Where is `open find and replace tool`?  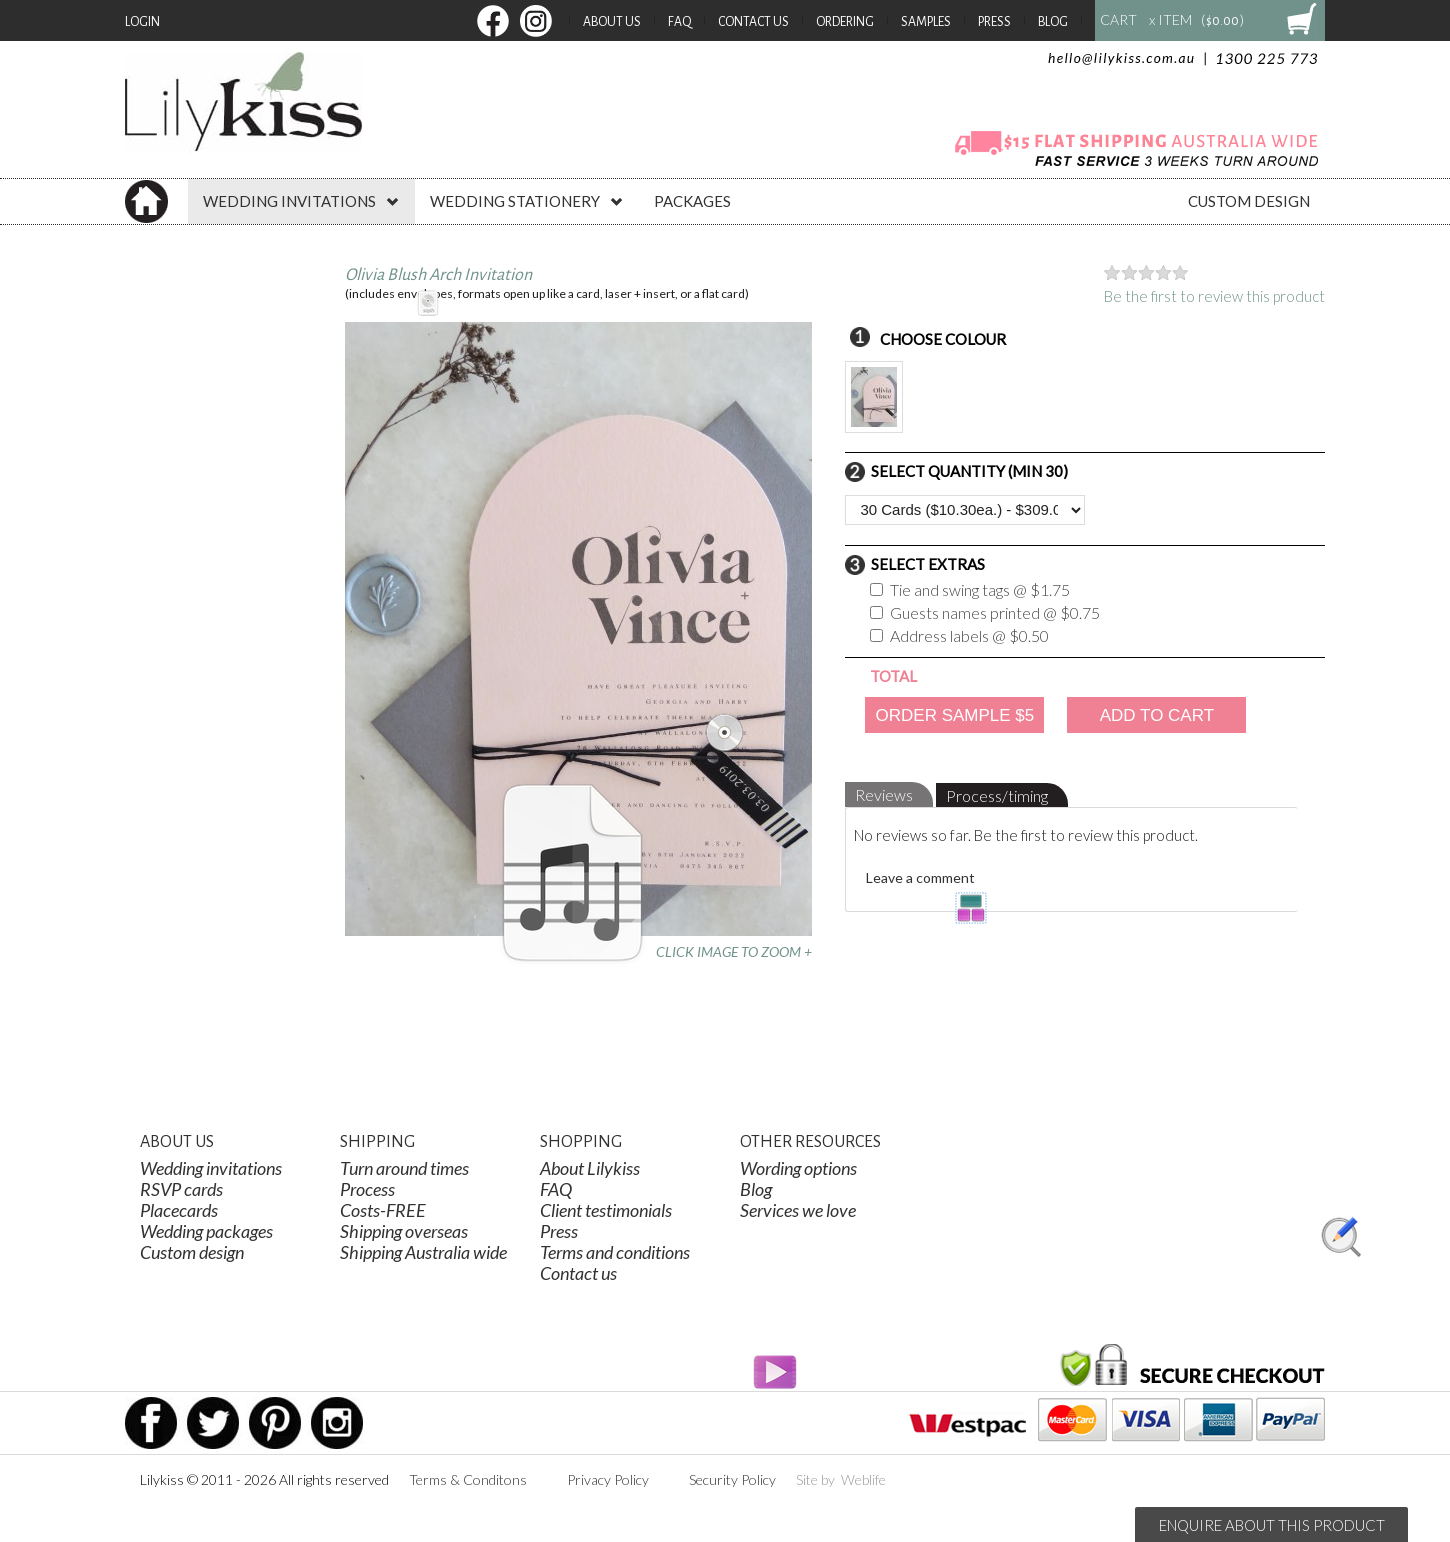
open find and replace tool is located at coordinates (1341, 1237).